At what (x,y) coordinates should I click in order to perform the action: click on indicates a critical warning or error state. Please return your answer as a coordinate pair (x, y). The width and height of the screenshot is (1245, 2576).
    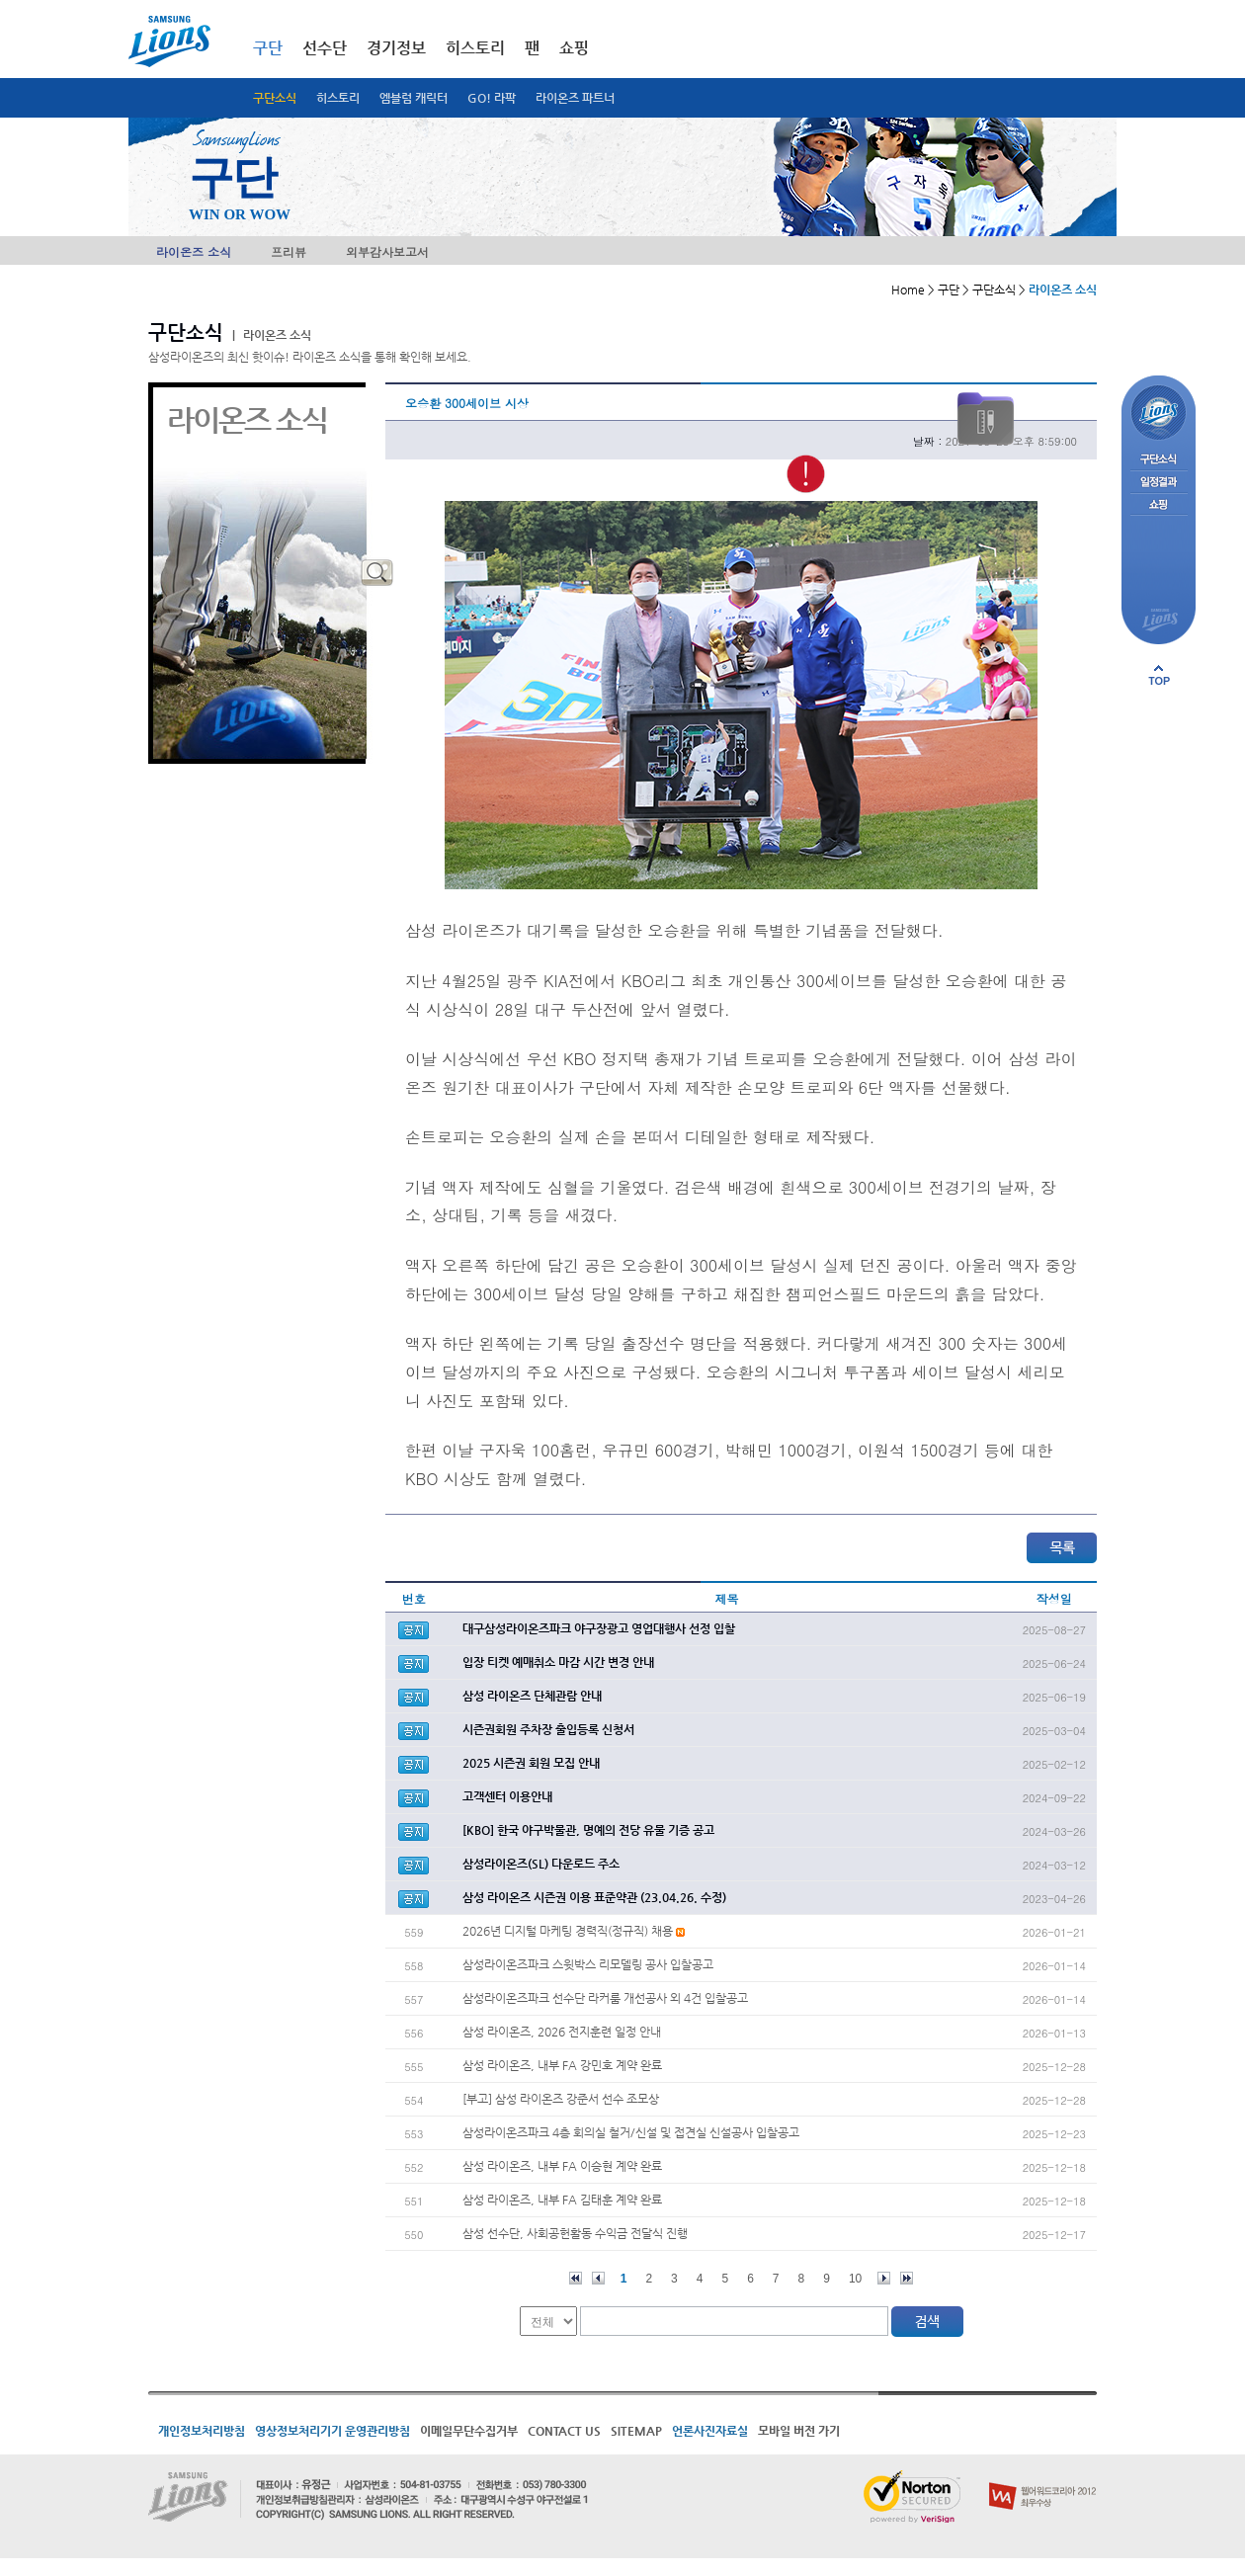
    Looking at the image, I should click on (805, 473).